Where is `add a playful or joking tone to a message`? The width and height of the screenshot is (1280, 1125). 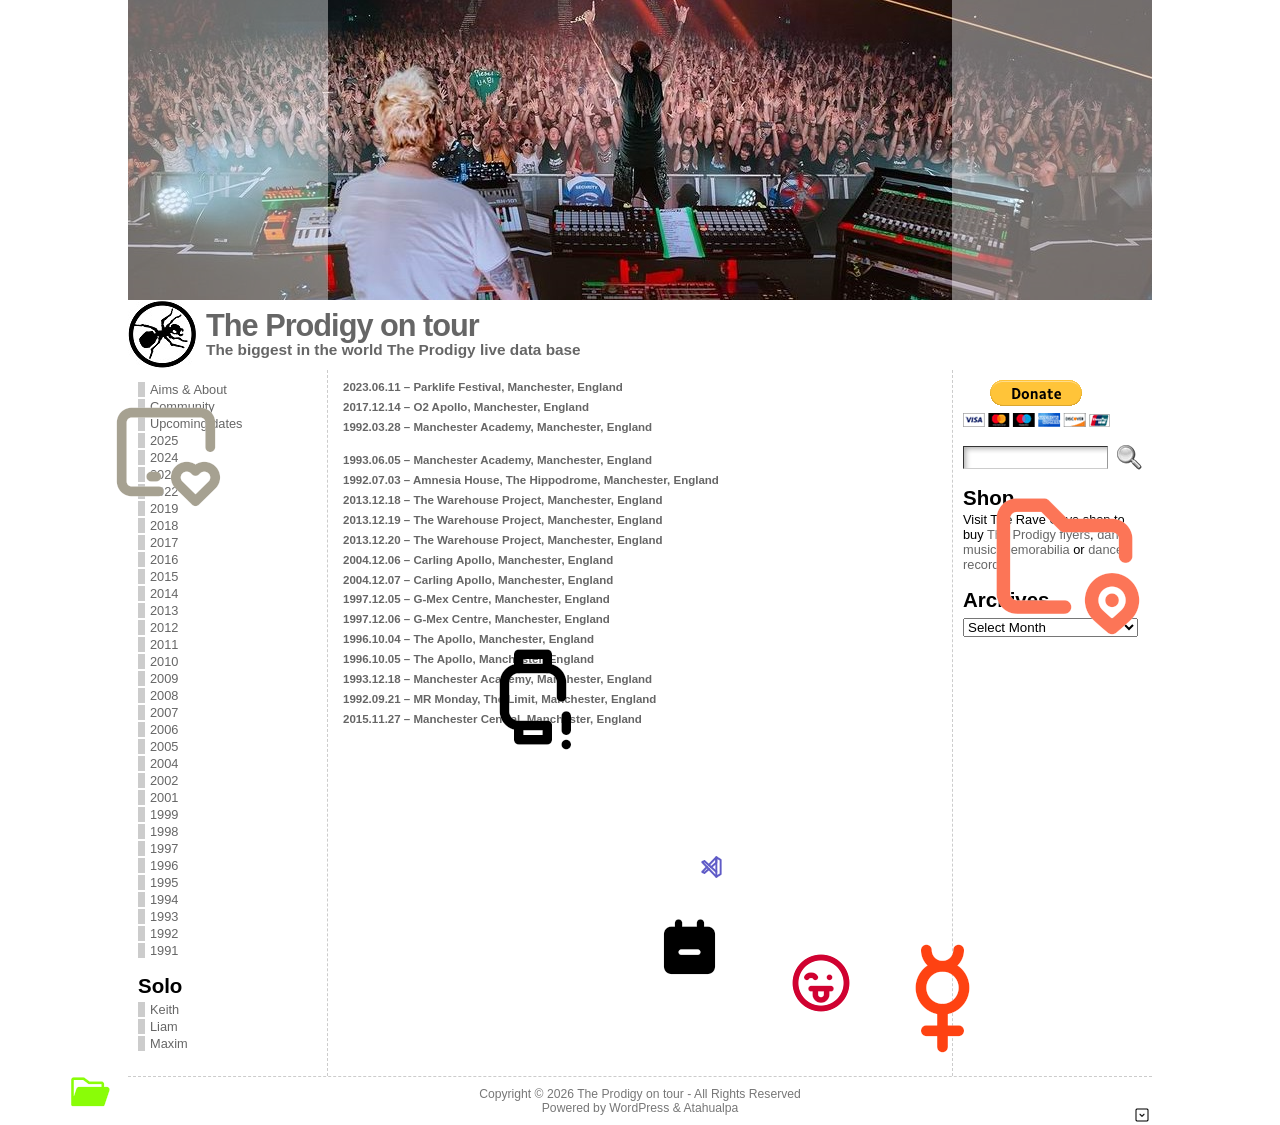 add a playful or joking tone to a message is located at coordinates (821, 983).